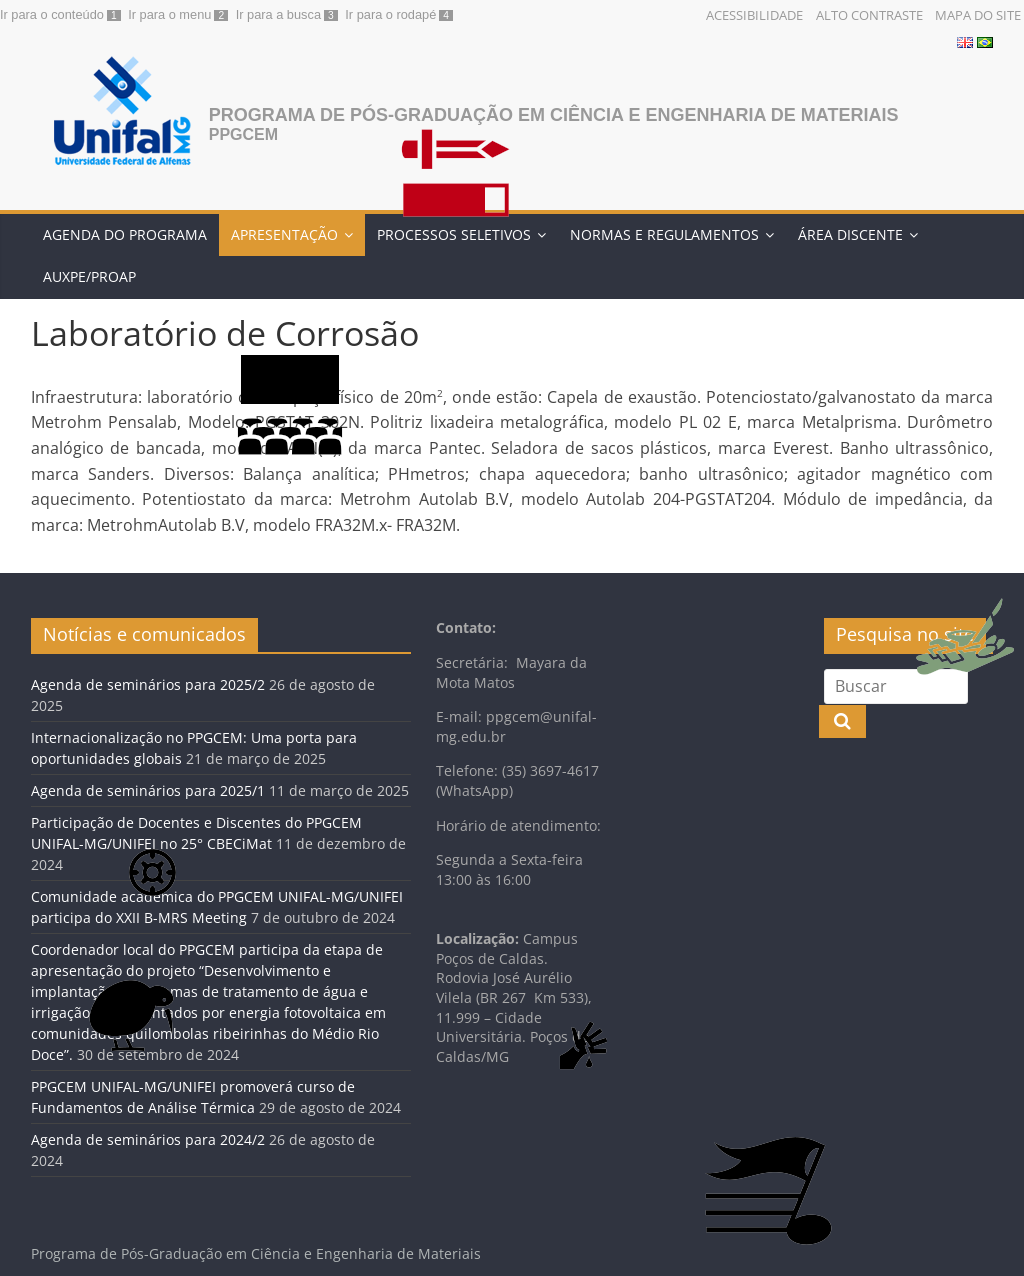 The width and height of the screenshot is (1024, 1276). I want to click on kiwi bird icon or mascot, so click(131, 1012).